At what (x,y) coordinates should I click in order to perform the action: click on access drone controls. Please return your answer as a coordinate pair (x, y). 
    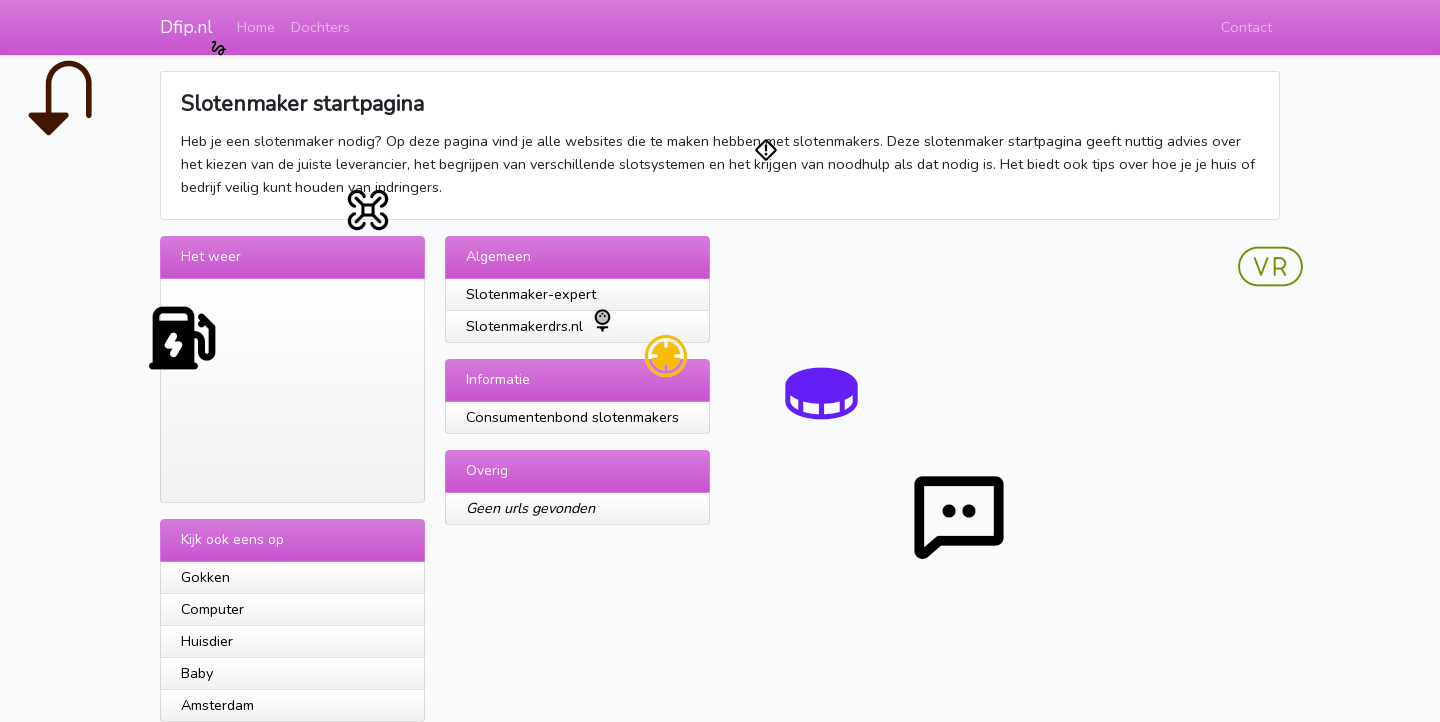
    Looking at the image, I should click on (368, 210).